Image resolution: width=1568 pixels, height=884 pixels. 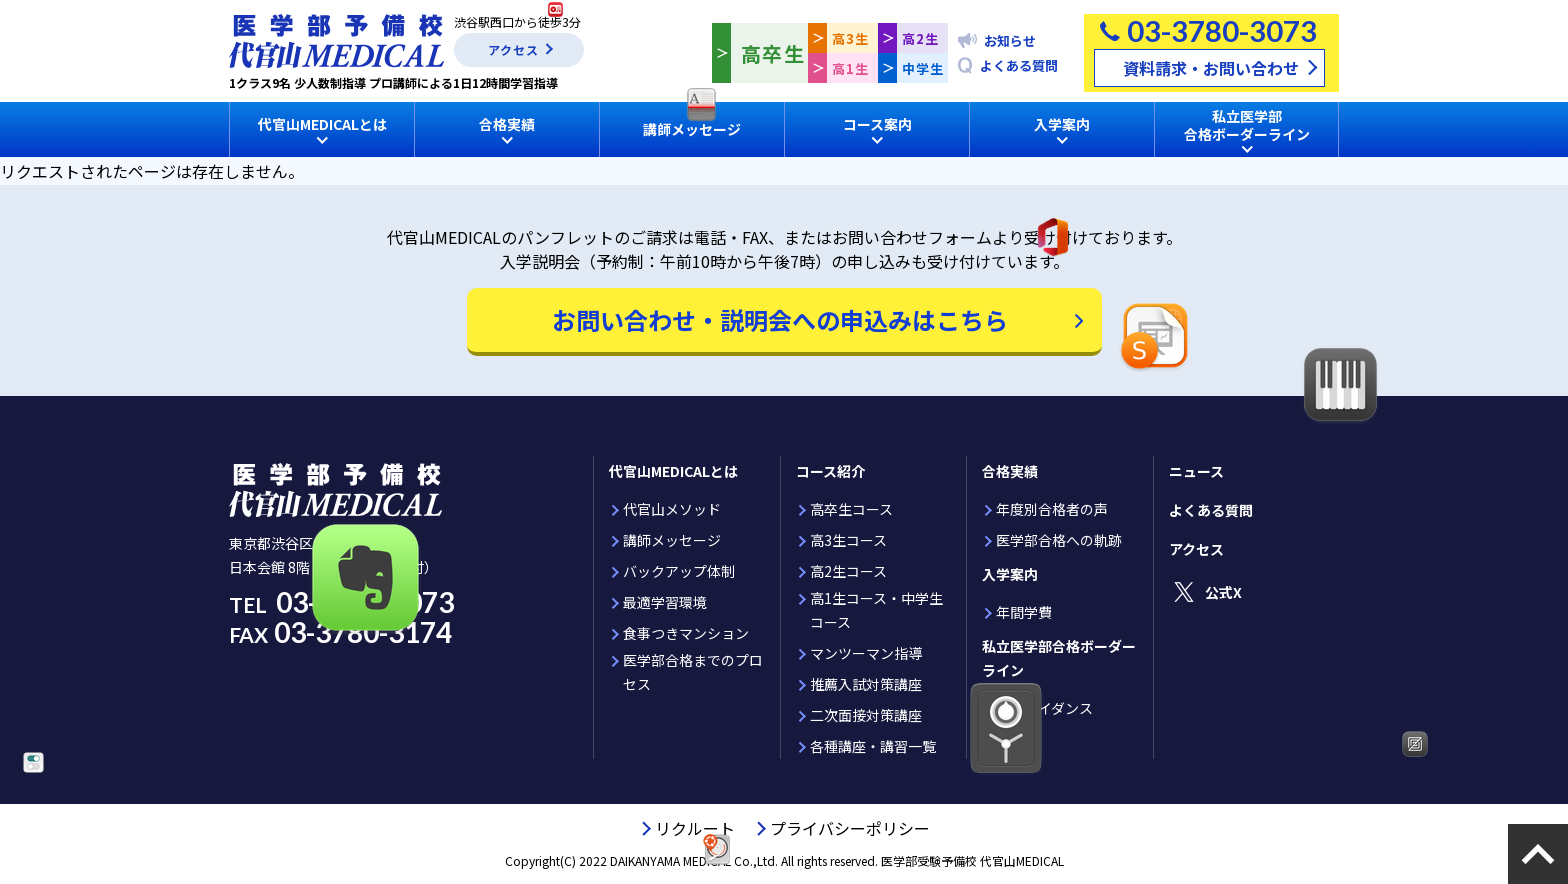 What do you see at coordinates (1053, 237) in the screenshot?
I see `open Microsoft Office suite` at bounding box center [1053, 237].